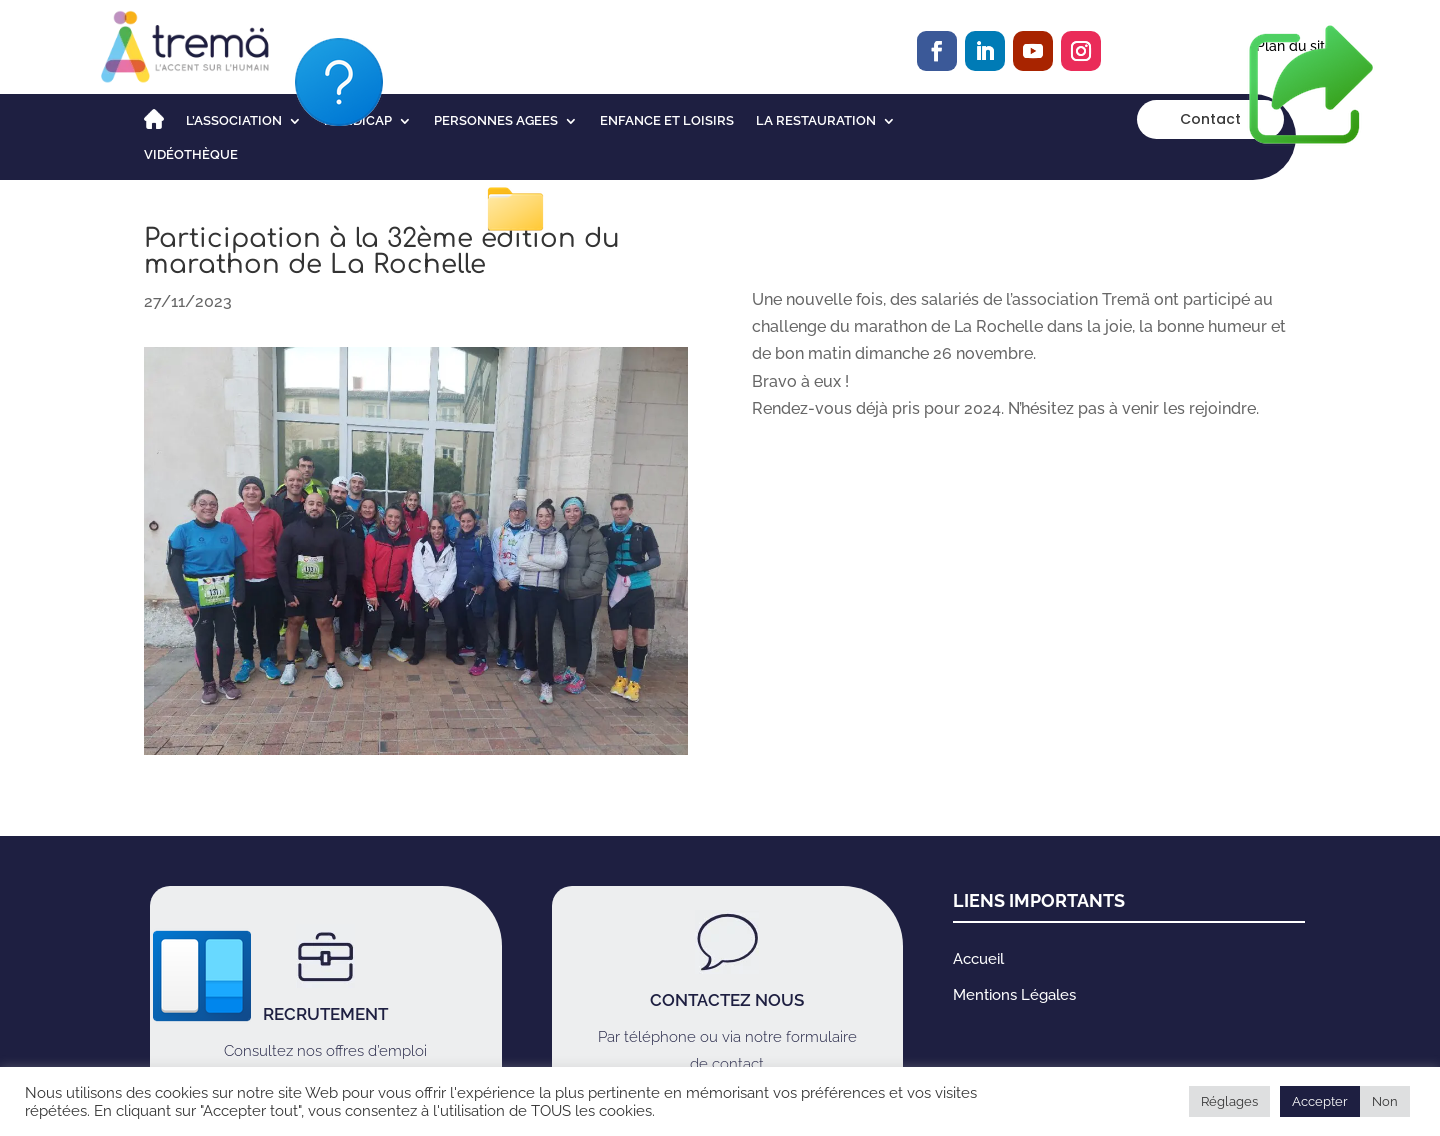  What do you see at coordinates (202, 976) in the screenshot?
I see `open the widgets panel` at bounding box center [202, 976].